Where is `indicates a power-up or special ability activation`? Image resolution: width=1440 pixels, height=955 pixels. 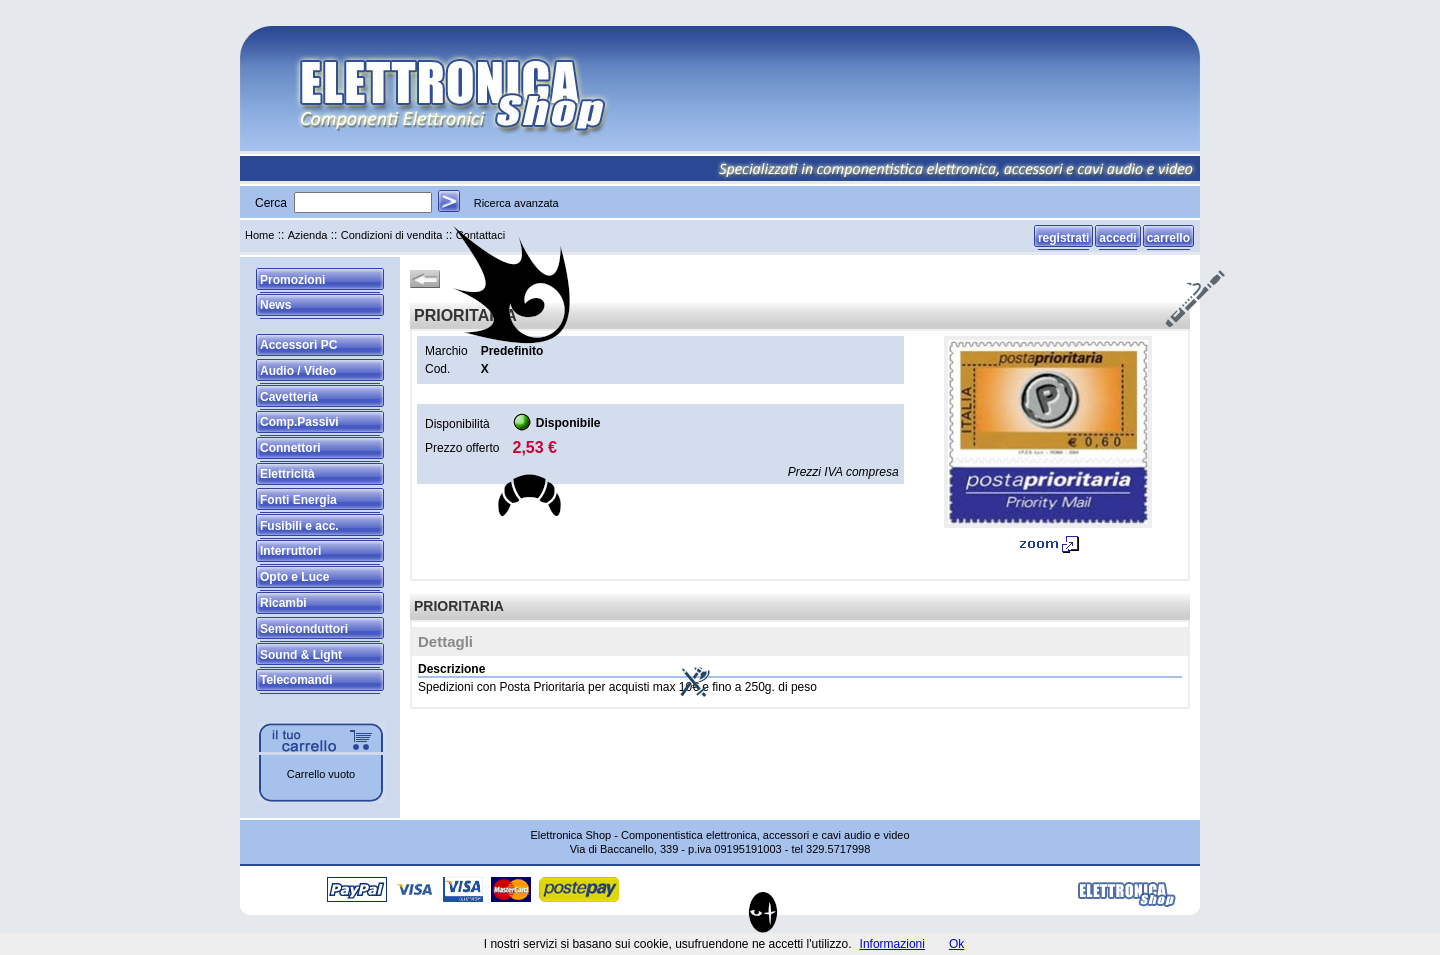 indicates a power-up or special ability activation is located at coordinates (511, 285).